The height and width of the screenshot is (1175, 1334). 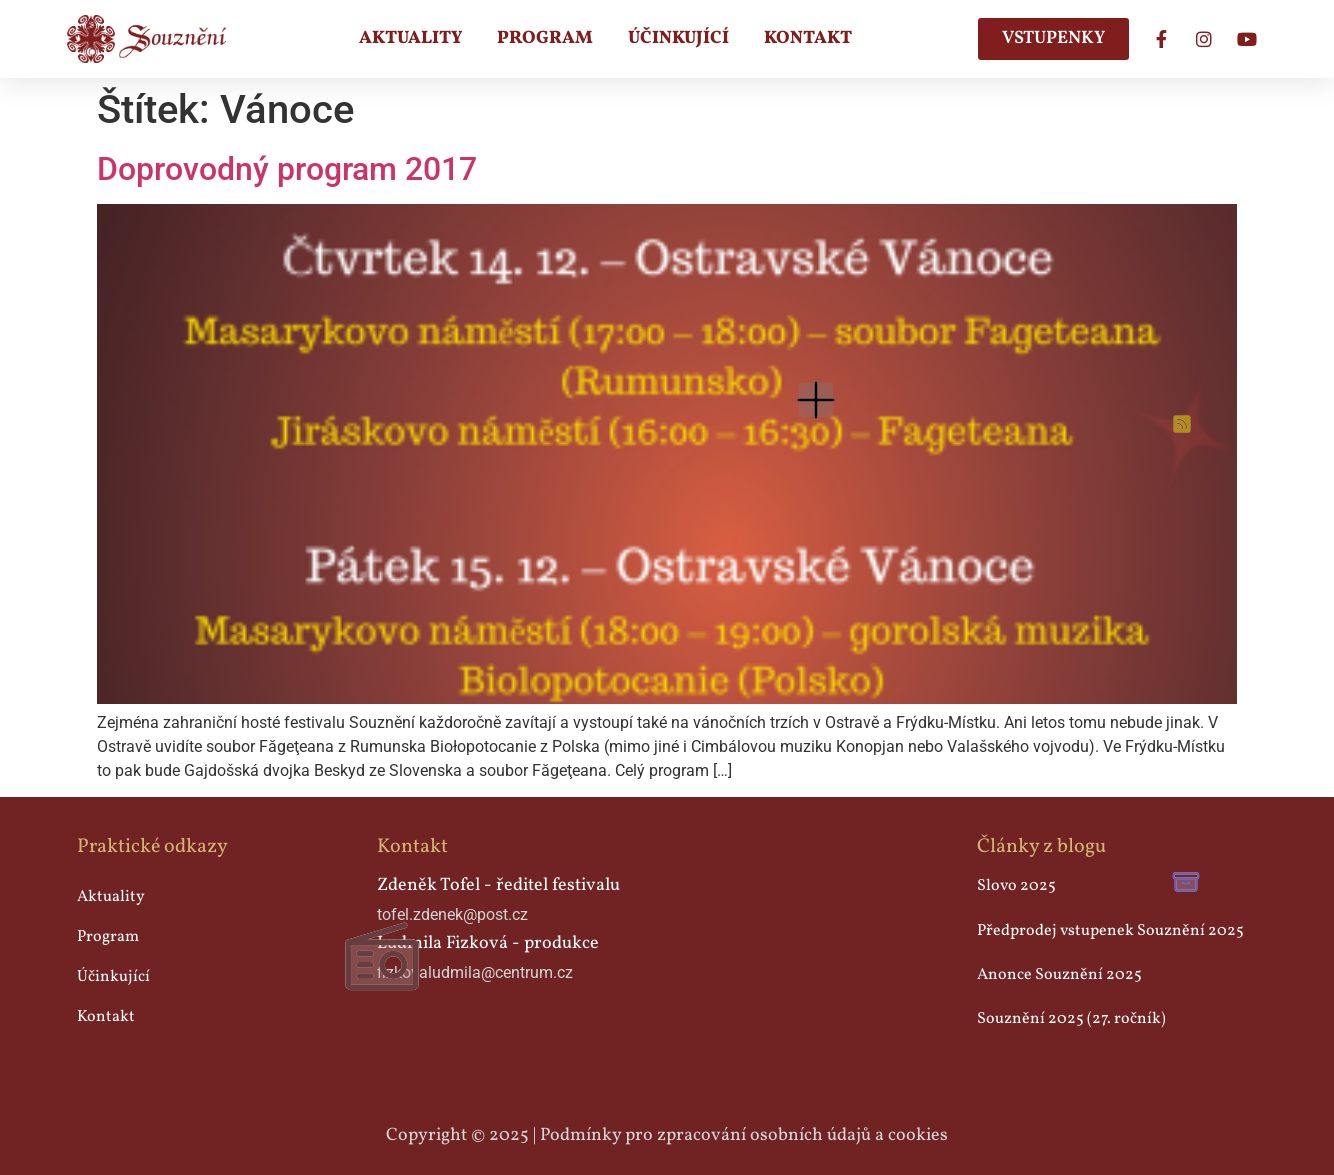 I want to click on add a new item, so click(x=816, y=400).